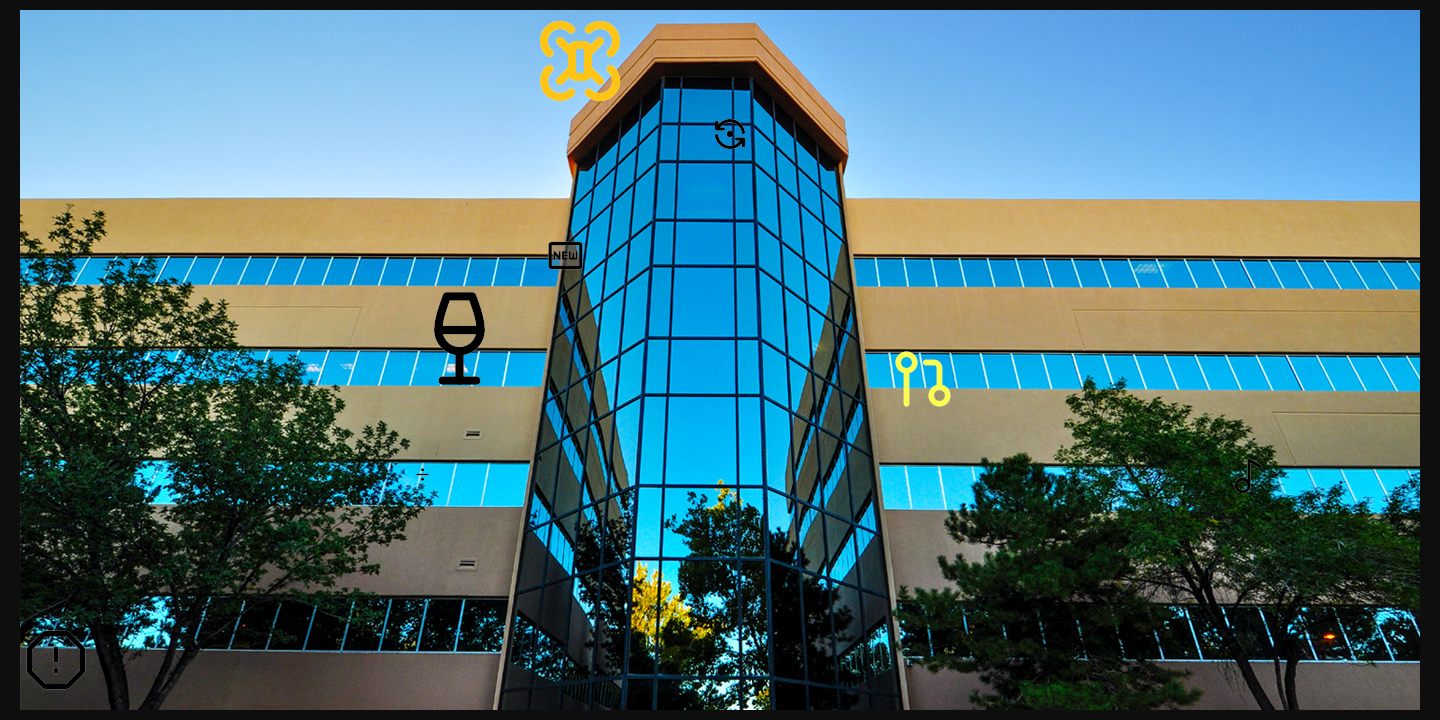 This screenshot has height=720, width=1440. Describe the element at coordinates (459, 338) in the screenshot. I see `browse wine selection or menu` at that location.